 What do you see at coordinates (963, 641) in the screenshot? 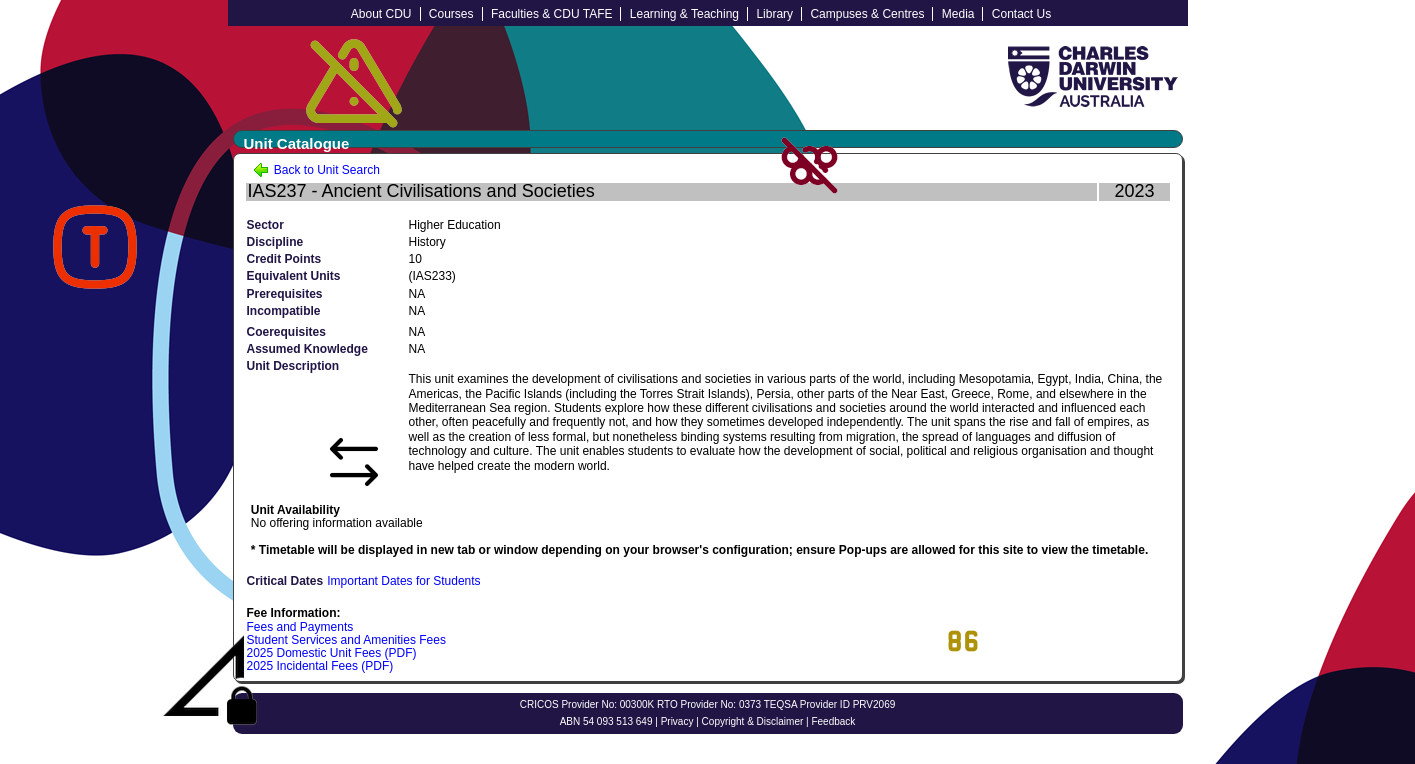
I see `displays the number 86 as a label or counter` at bounding box center [963, 641].